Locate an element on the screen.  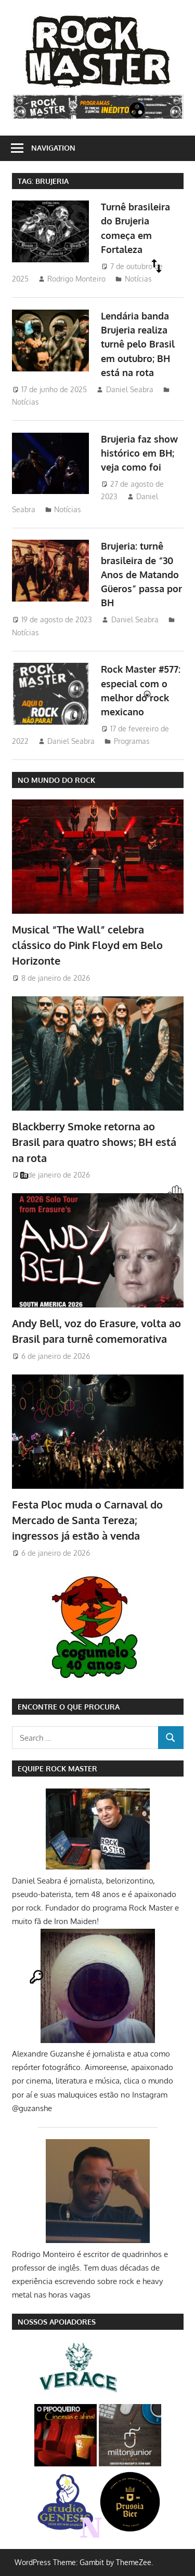
import or export data is located at coordinates (157, 266).